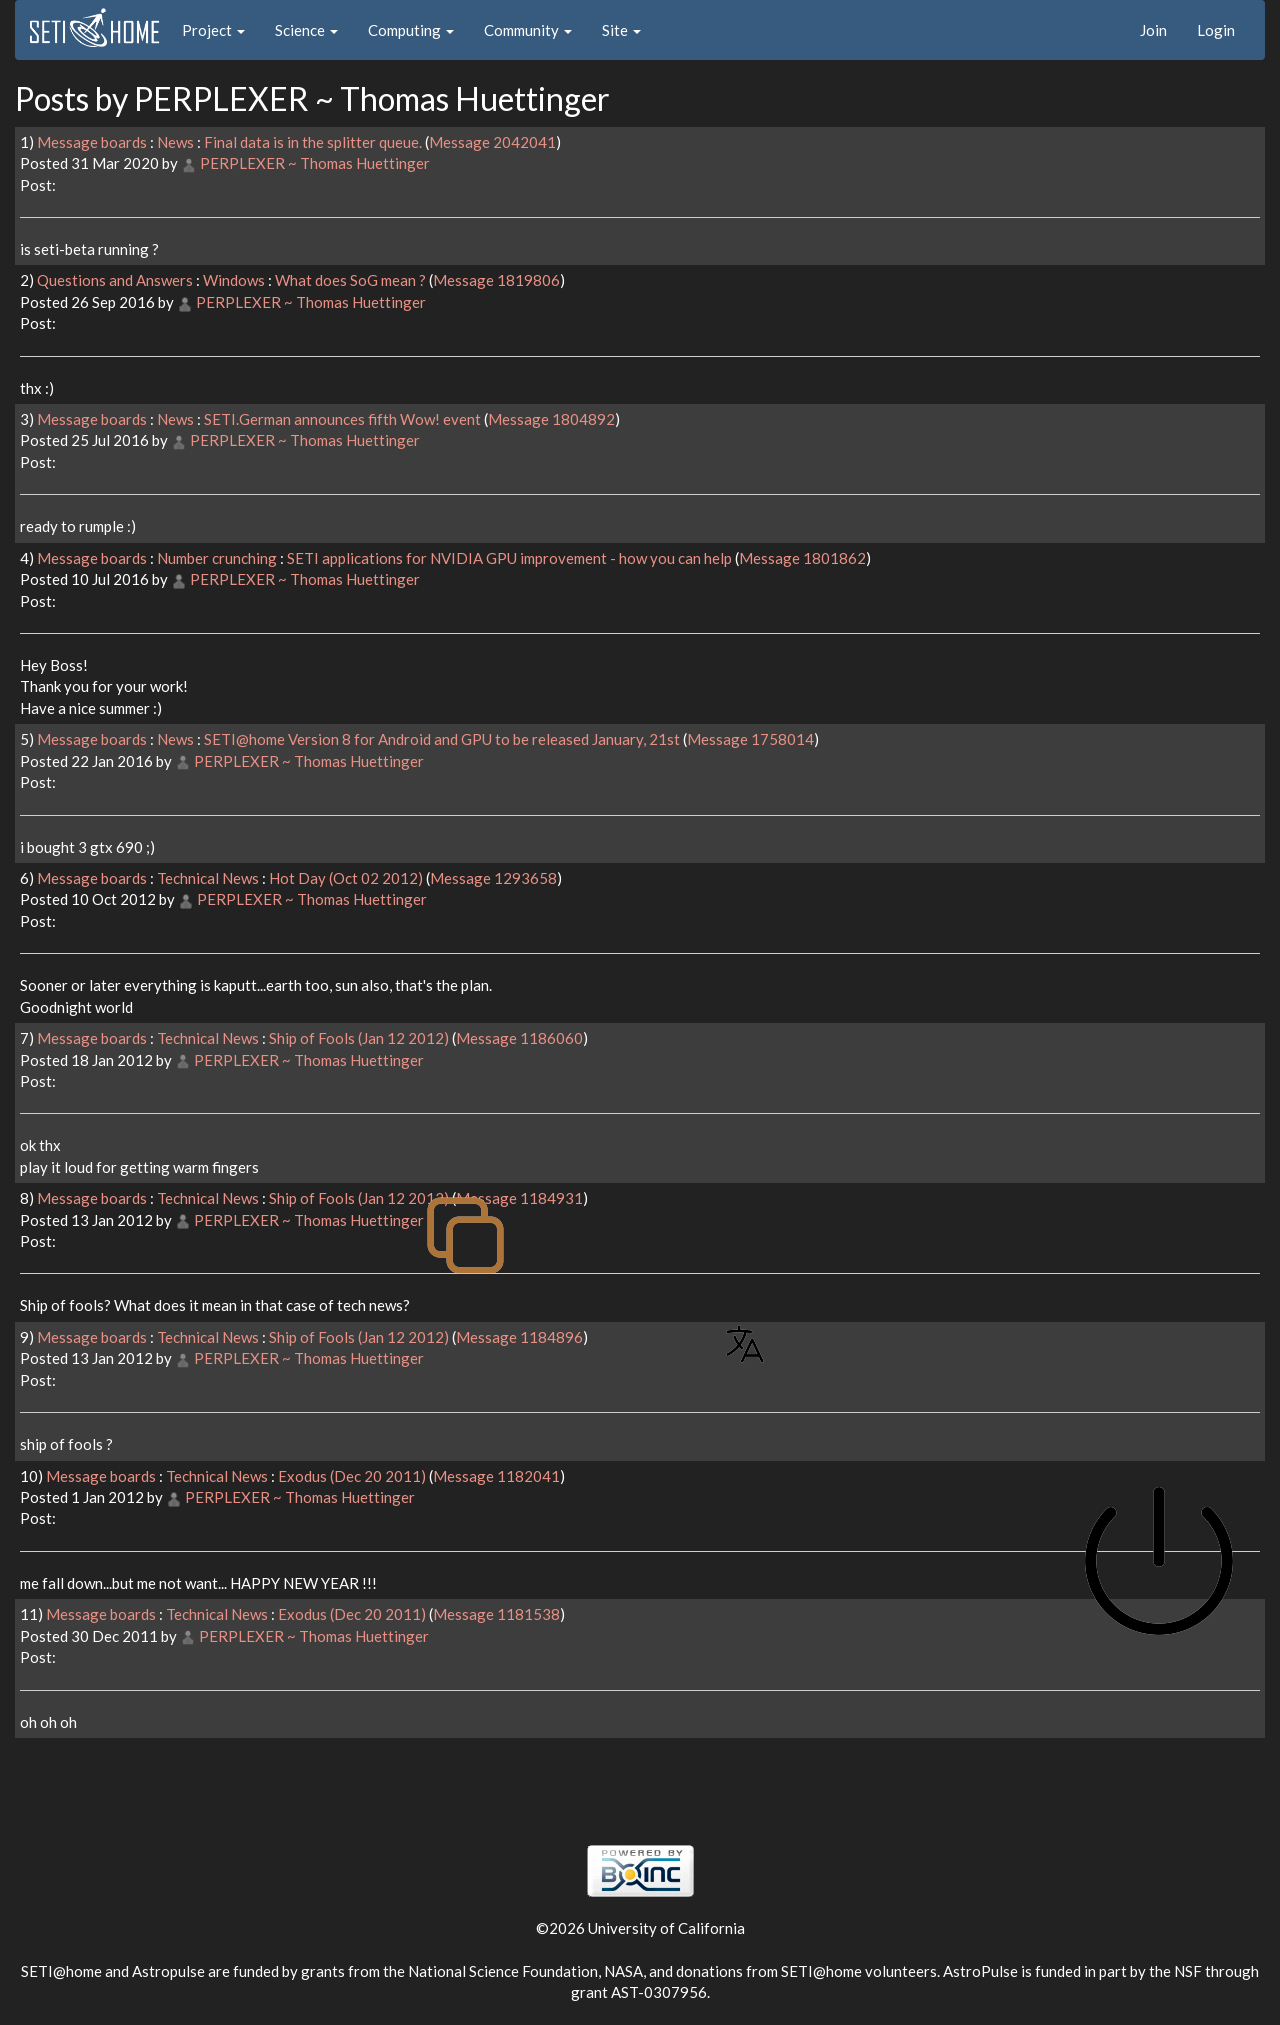  I want to click on turn device on or off, so click(1159, 1561).